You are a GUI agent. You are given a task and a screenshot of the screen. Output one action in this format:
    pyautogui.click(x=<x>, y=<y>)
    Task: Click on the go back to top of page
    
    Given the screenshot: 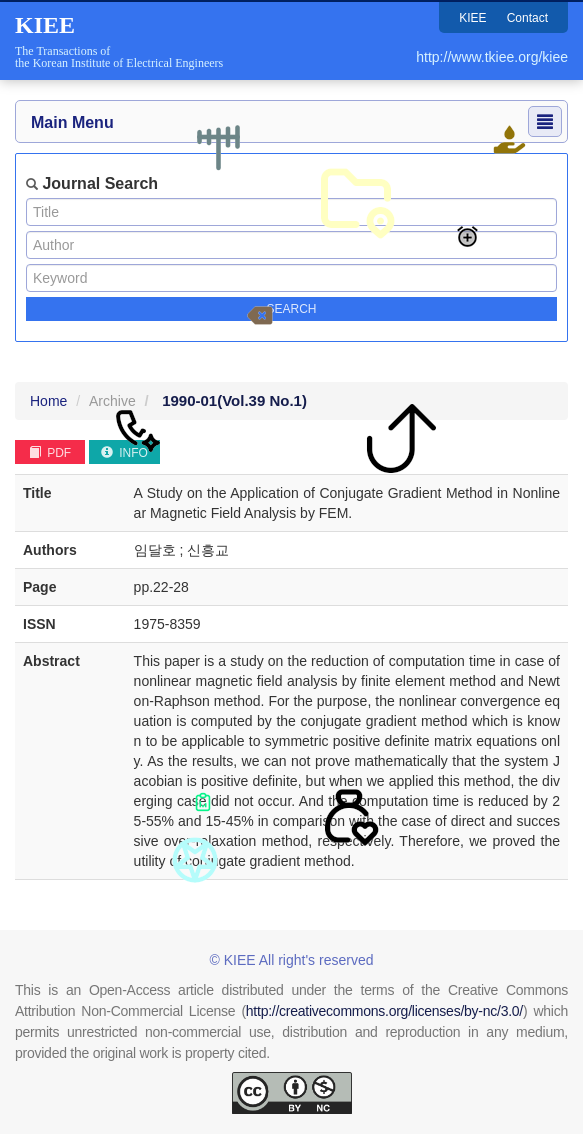 What is the action you would take?
    pyautogui.click(x=401, y=438)
    